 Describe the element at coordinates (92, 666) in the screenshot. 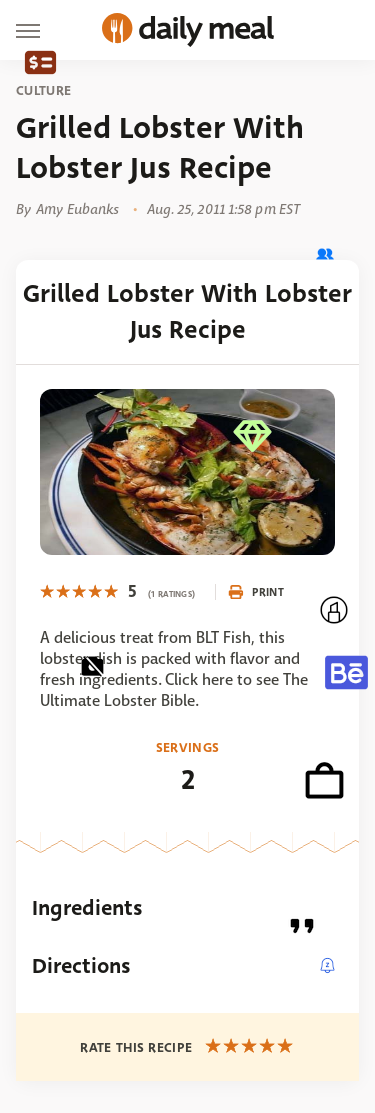

I see `camera is disabled or turned off` at that location.